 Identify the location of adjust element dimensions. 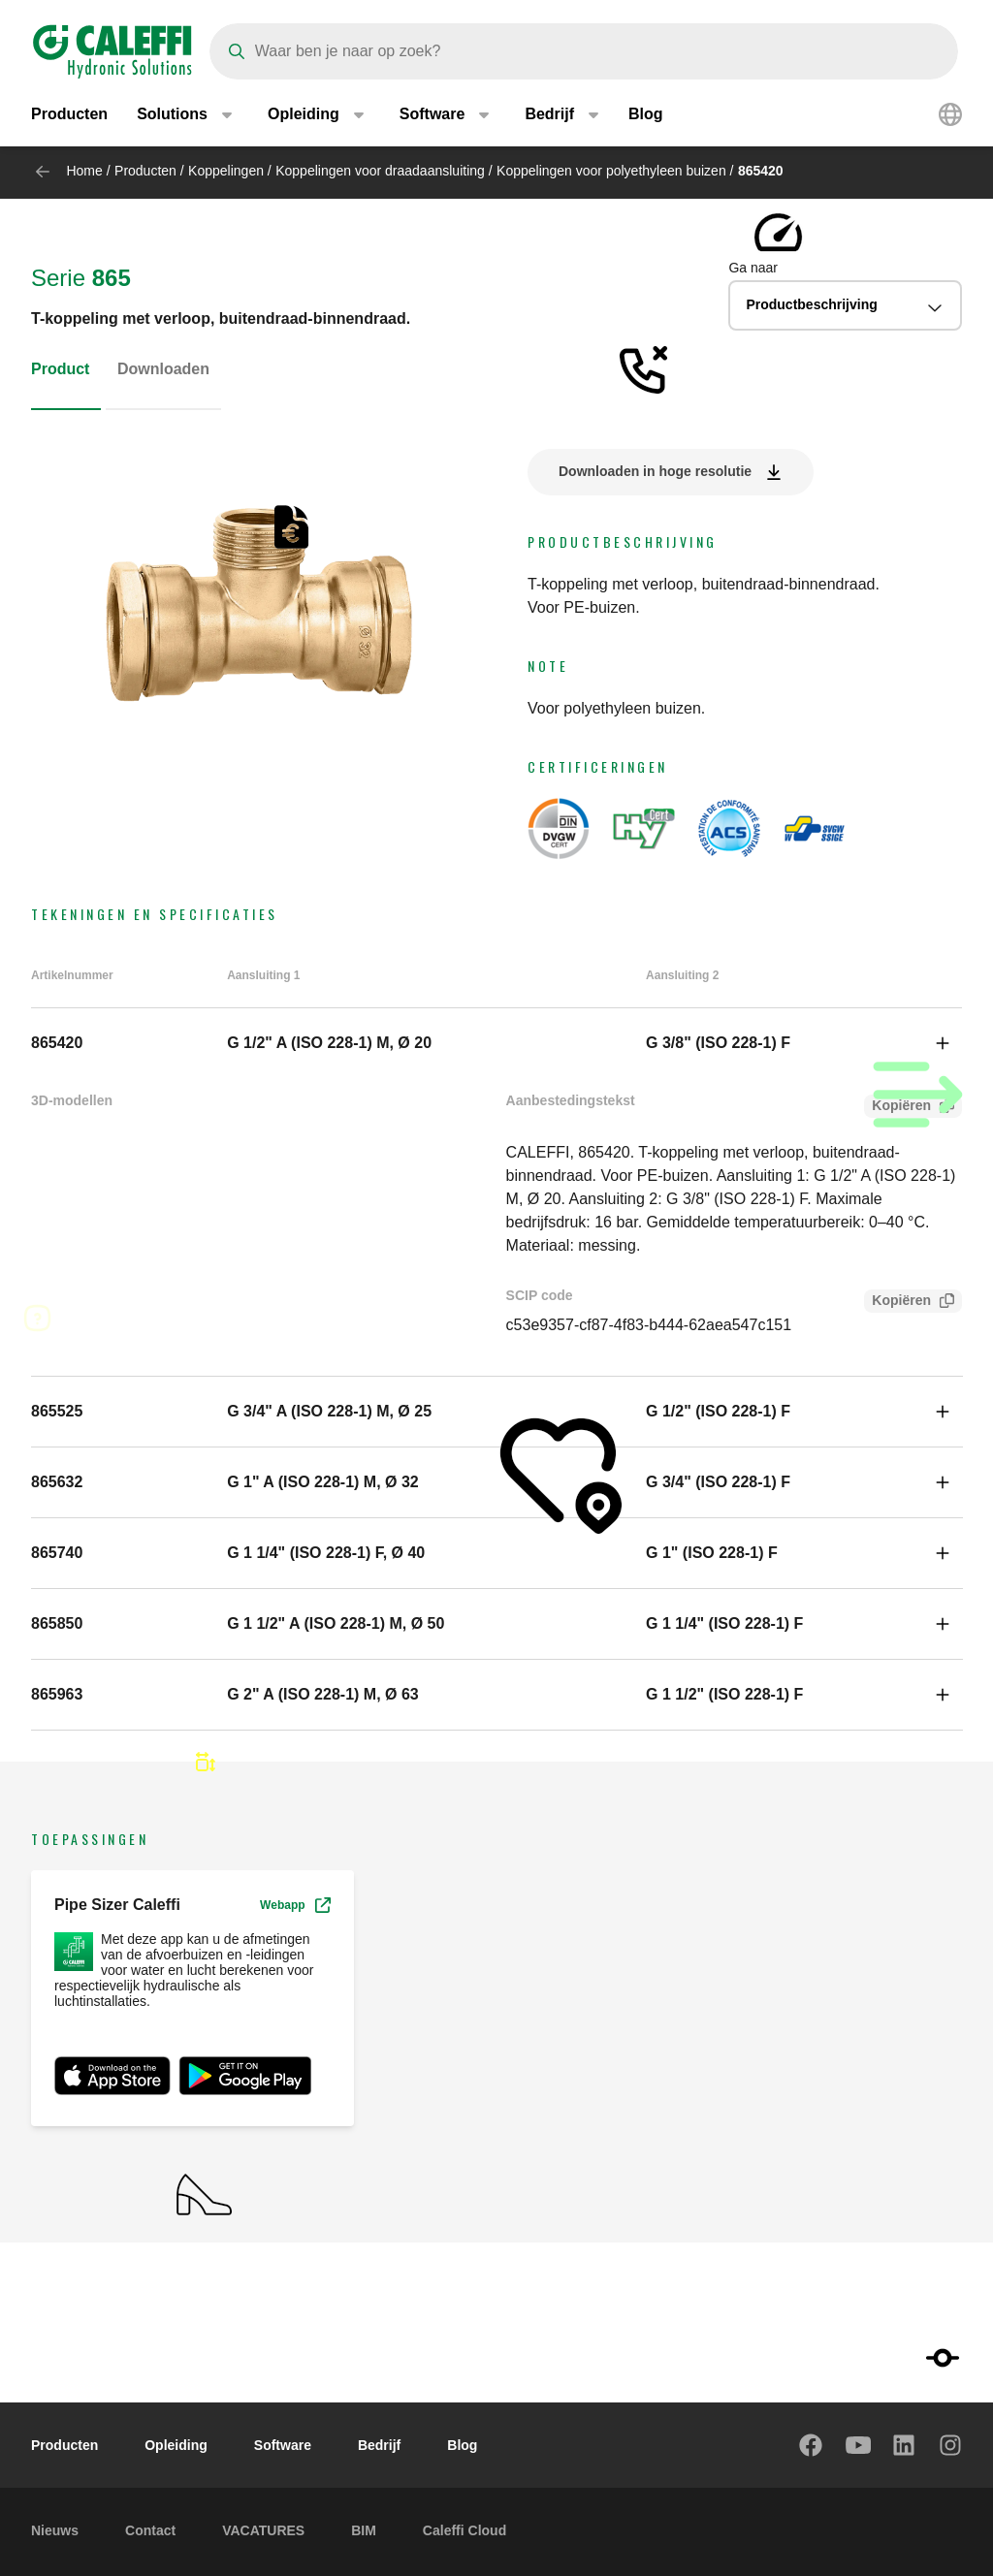
(206, 1762).